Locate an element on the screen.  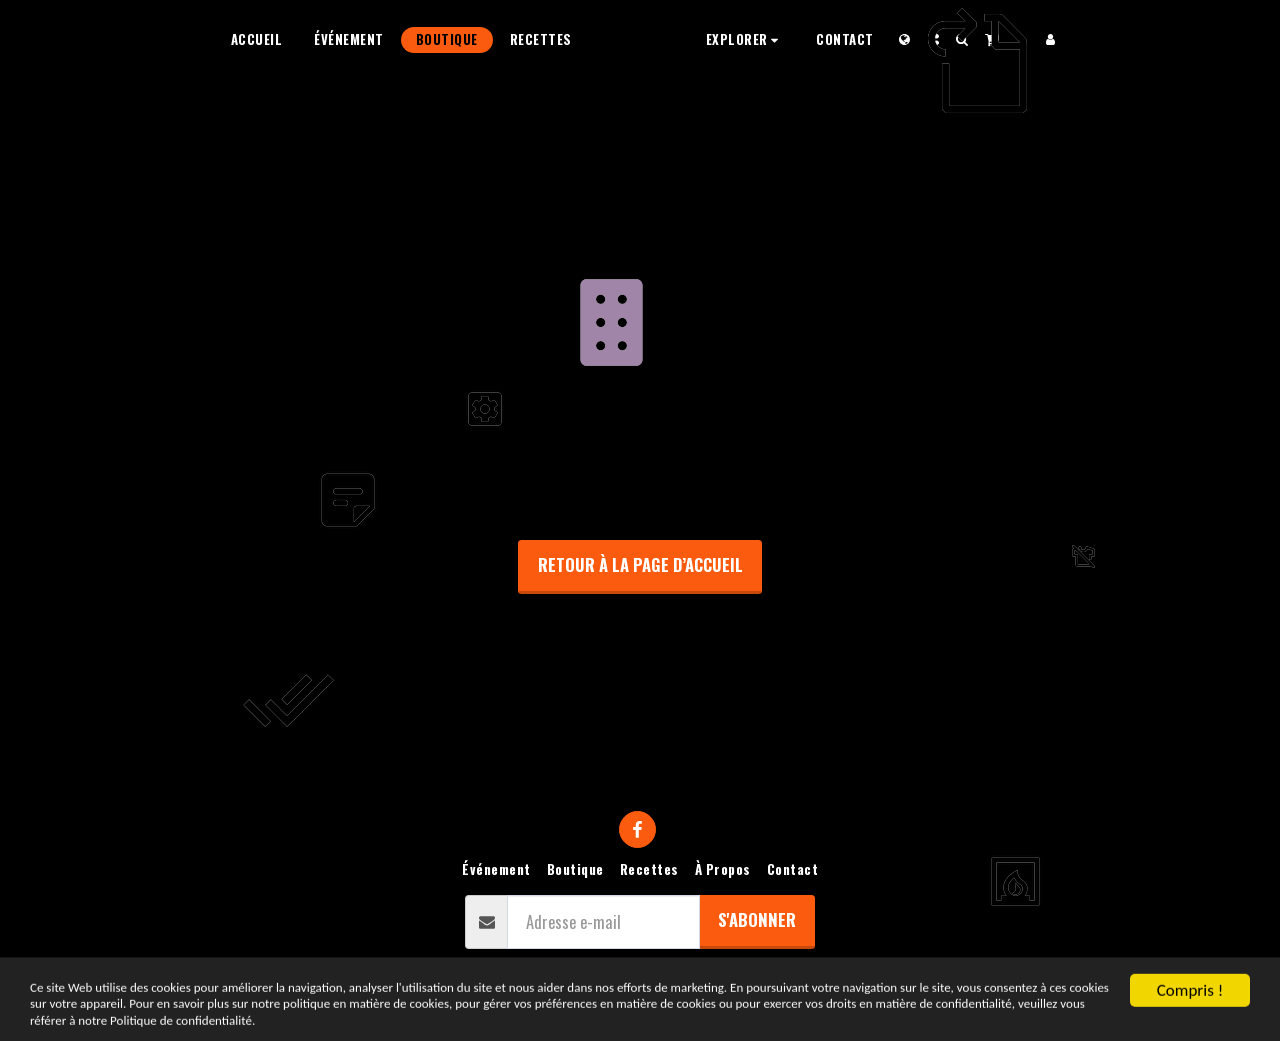
access application settings is located at coordinates (485, 409).